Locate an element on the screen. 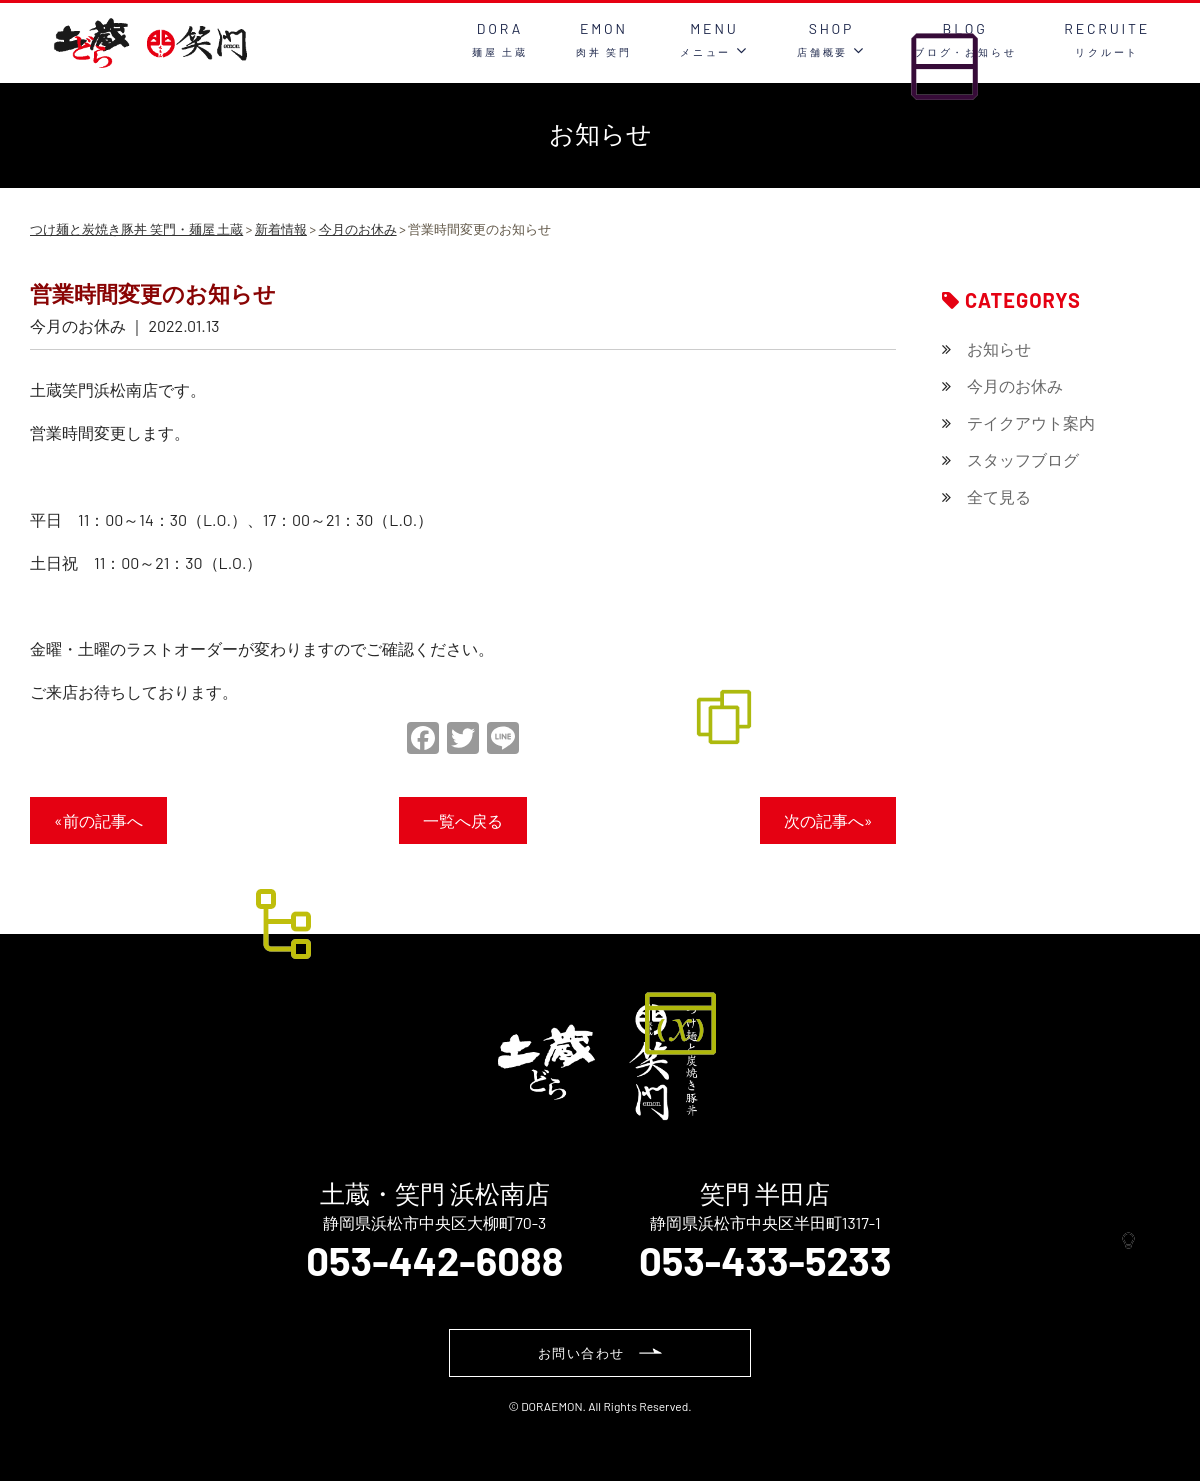 The image size is (1200, 1481). view hierarchical folder structure is located at coordinates (281, 924).